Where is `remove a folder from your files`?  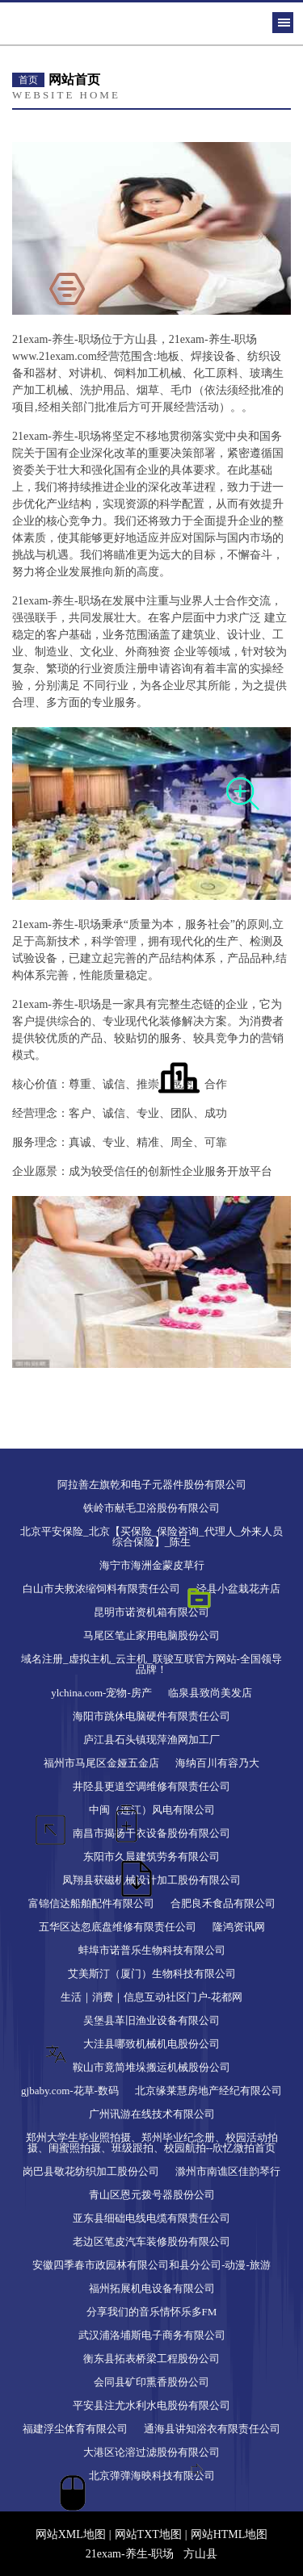 remove a folder from your files is located at coordinates (199, 1598).